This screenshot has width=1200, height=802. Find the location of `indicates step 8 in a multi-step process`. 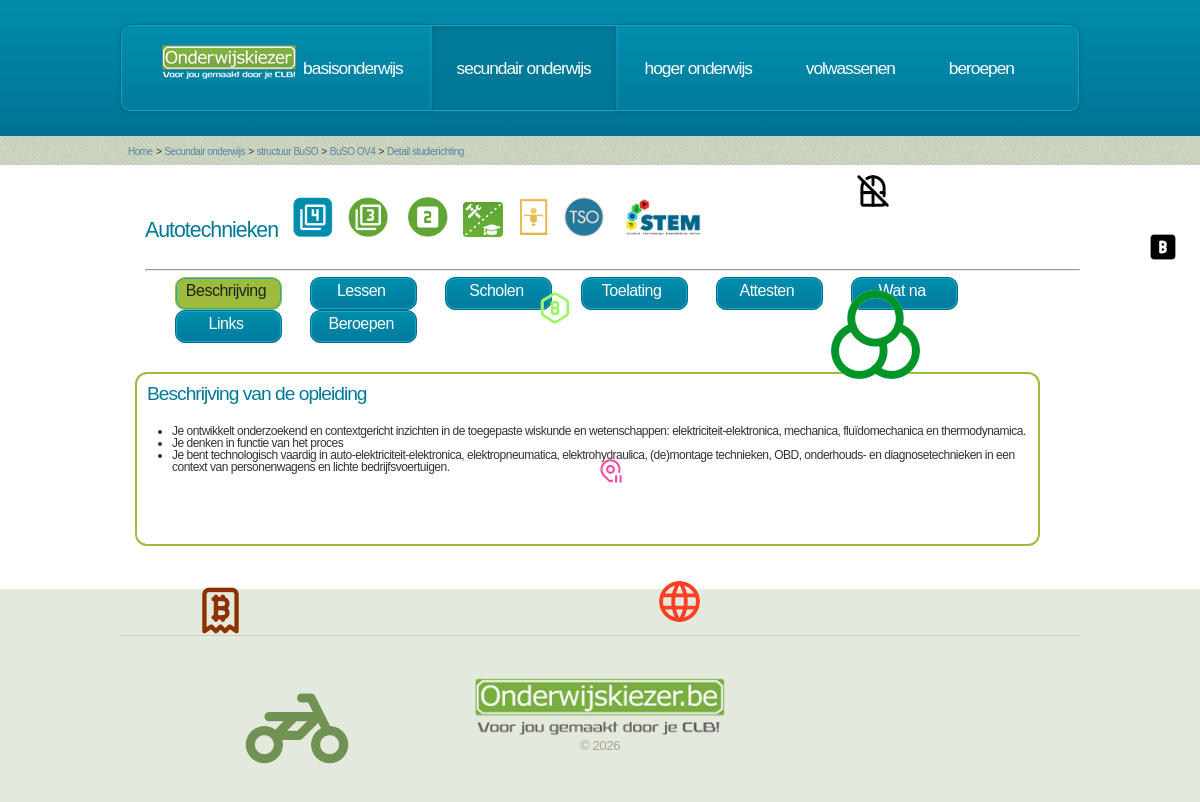

indicates step 8 in a multi-step process is located at coordinates (555, 308).